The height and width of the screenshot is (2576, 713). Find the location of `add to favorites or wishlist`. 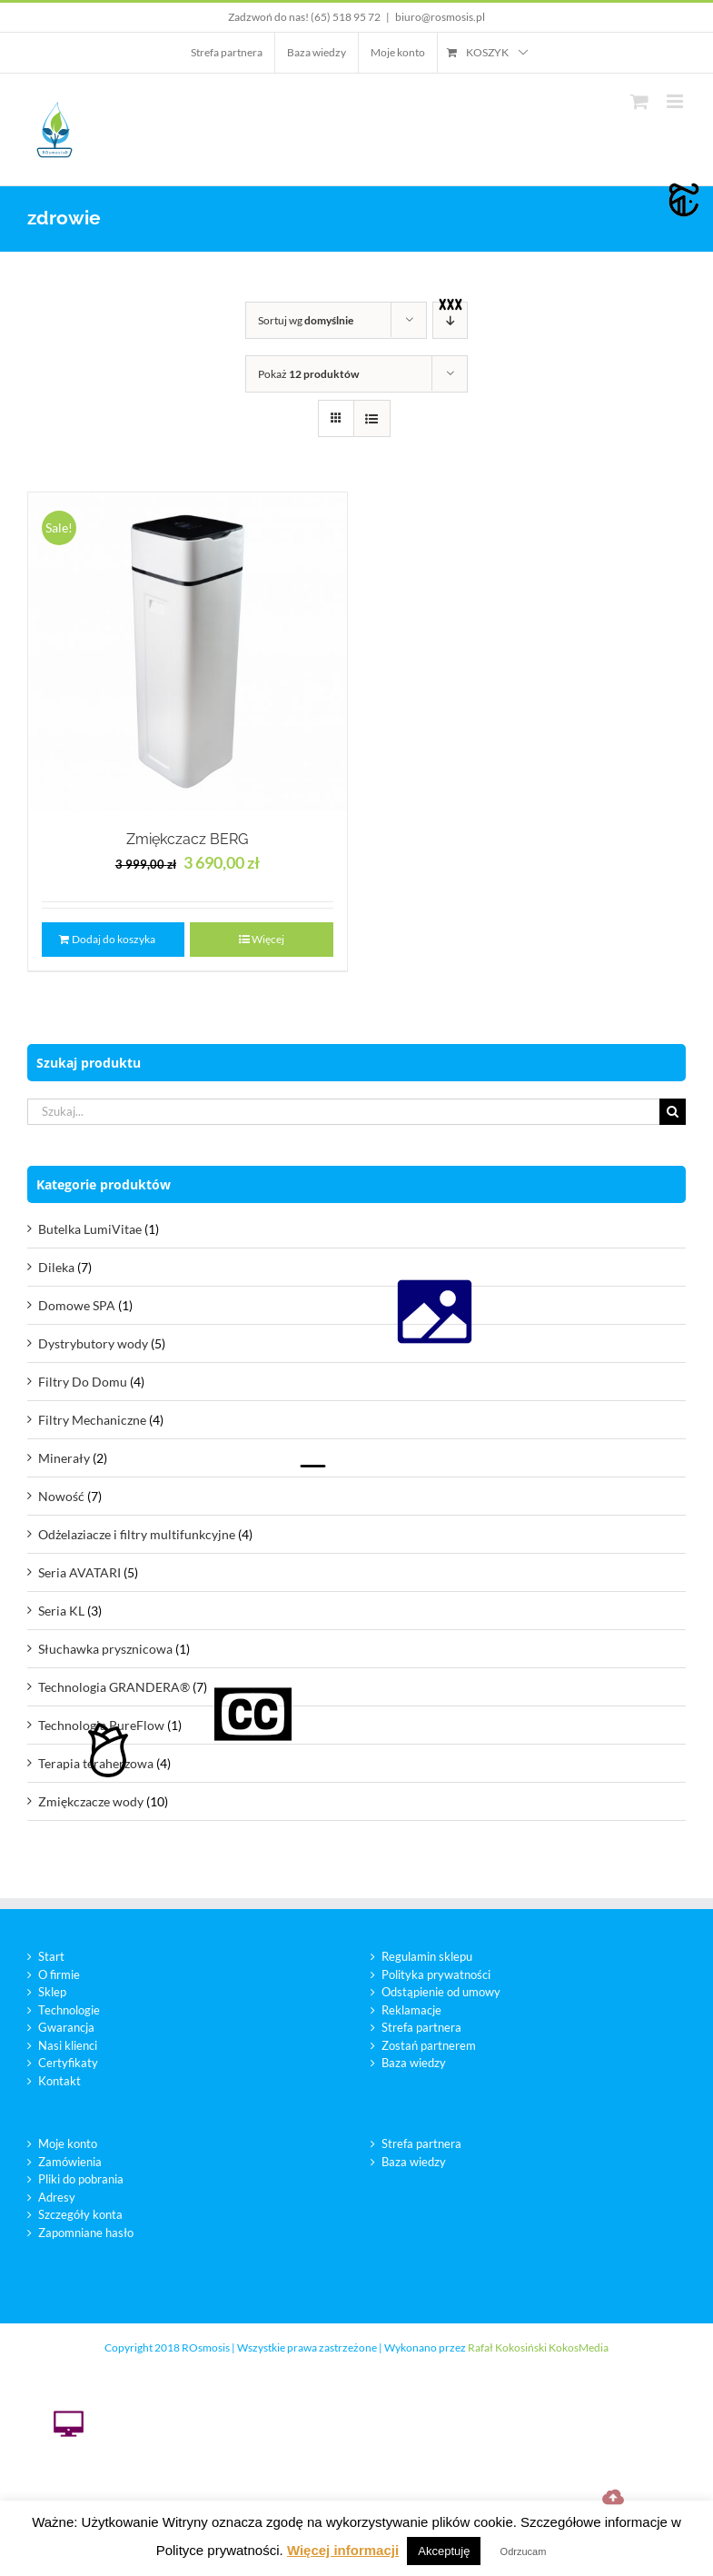

add to favorites or wishlist is located at coordinates (108, 1750).